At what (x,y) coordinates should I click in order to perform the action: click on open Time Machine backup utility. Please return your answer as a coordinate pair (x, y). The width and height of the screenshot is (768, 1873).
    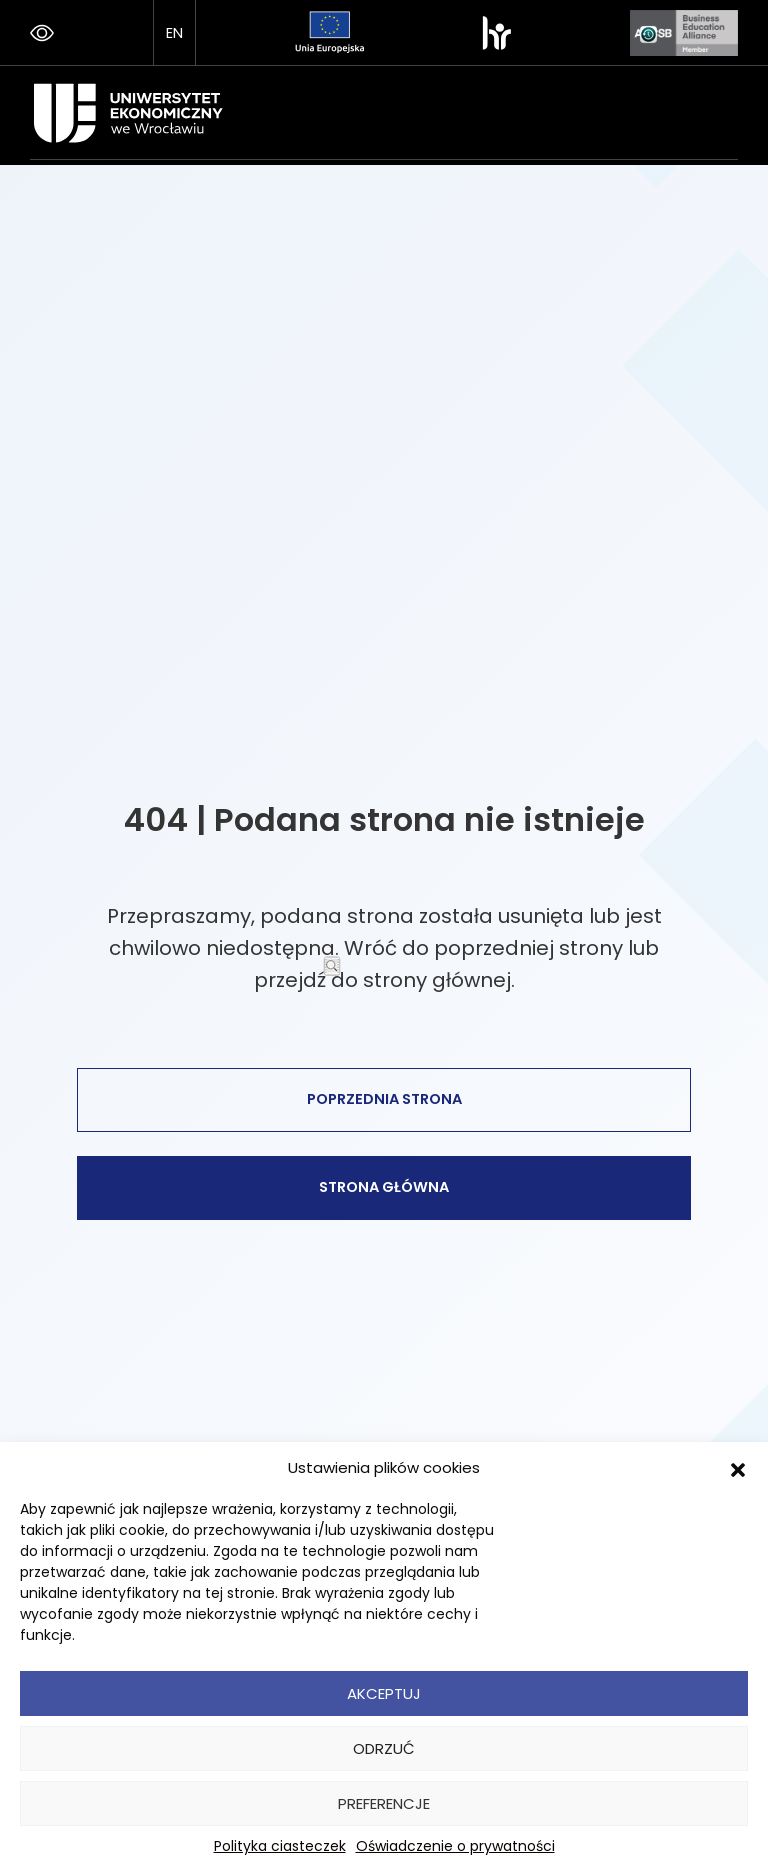
    Looking at the image, I should click on (648, 34).